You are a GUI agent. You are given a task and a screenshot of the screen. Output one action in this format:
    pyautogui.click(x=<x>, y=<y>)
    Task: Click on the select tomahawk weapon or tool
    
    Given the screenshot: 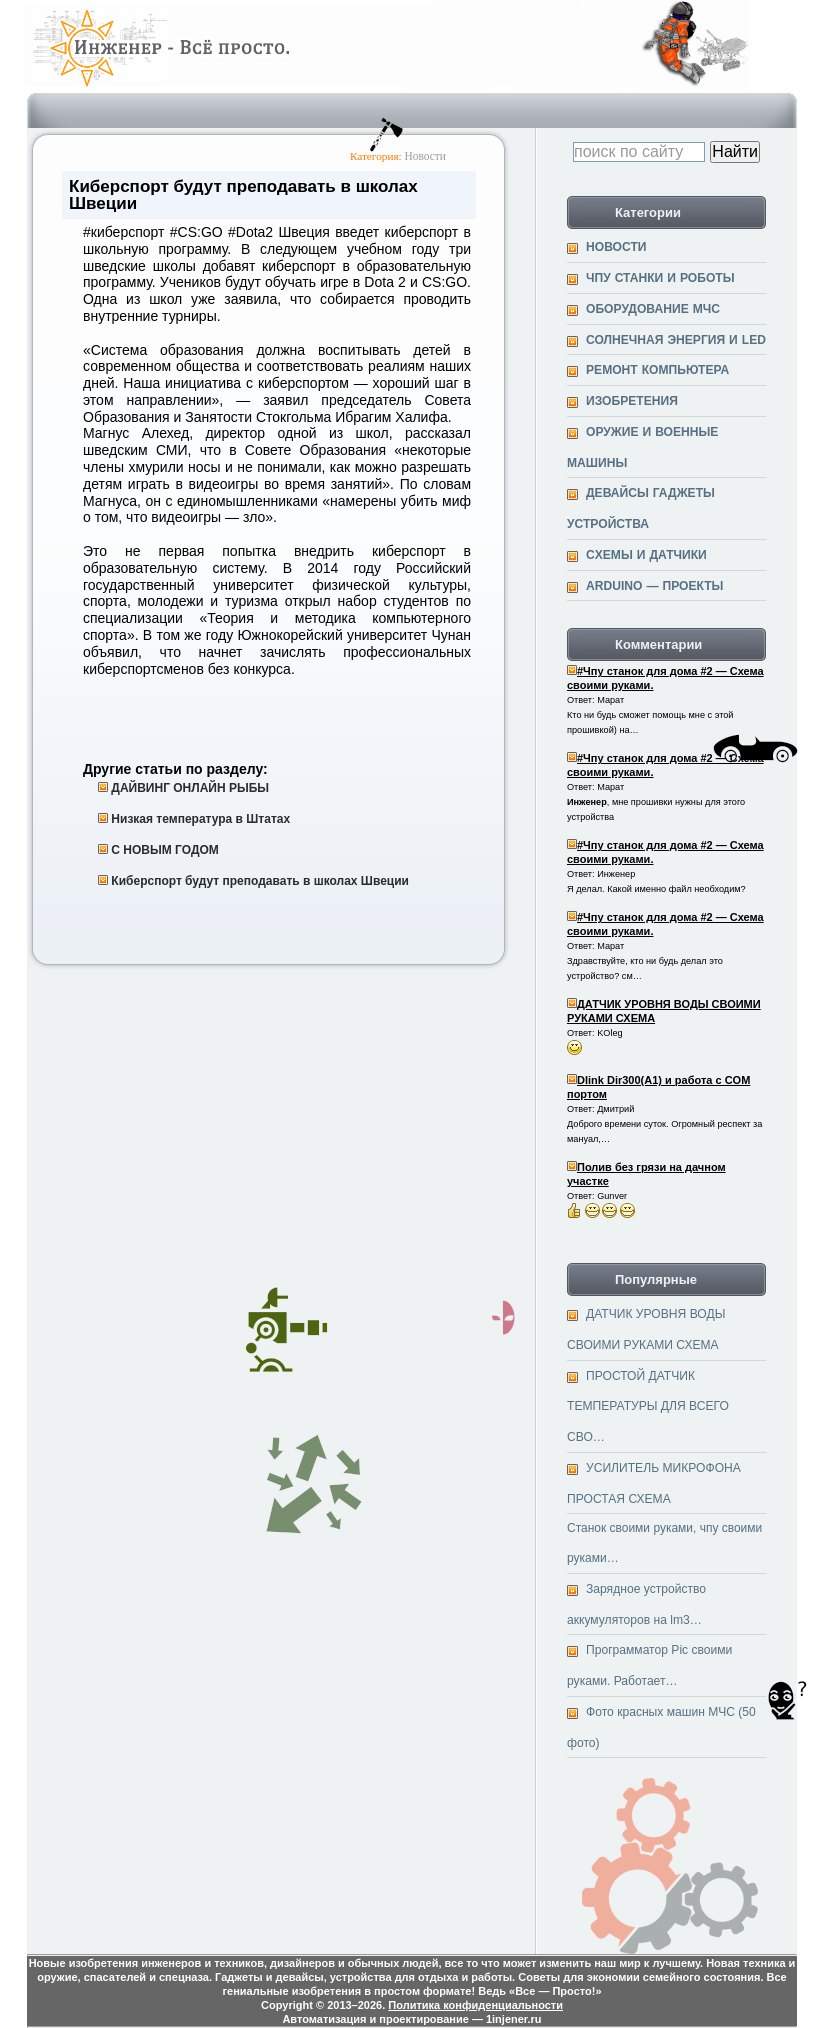 What is the action you would take?
    pyautogui.click(x=386, y=134)
    